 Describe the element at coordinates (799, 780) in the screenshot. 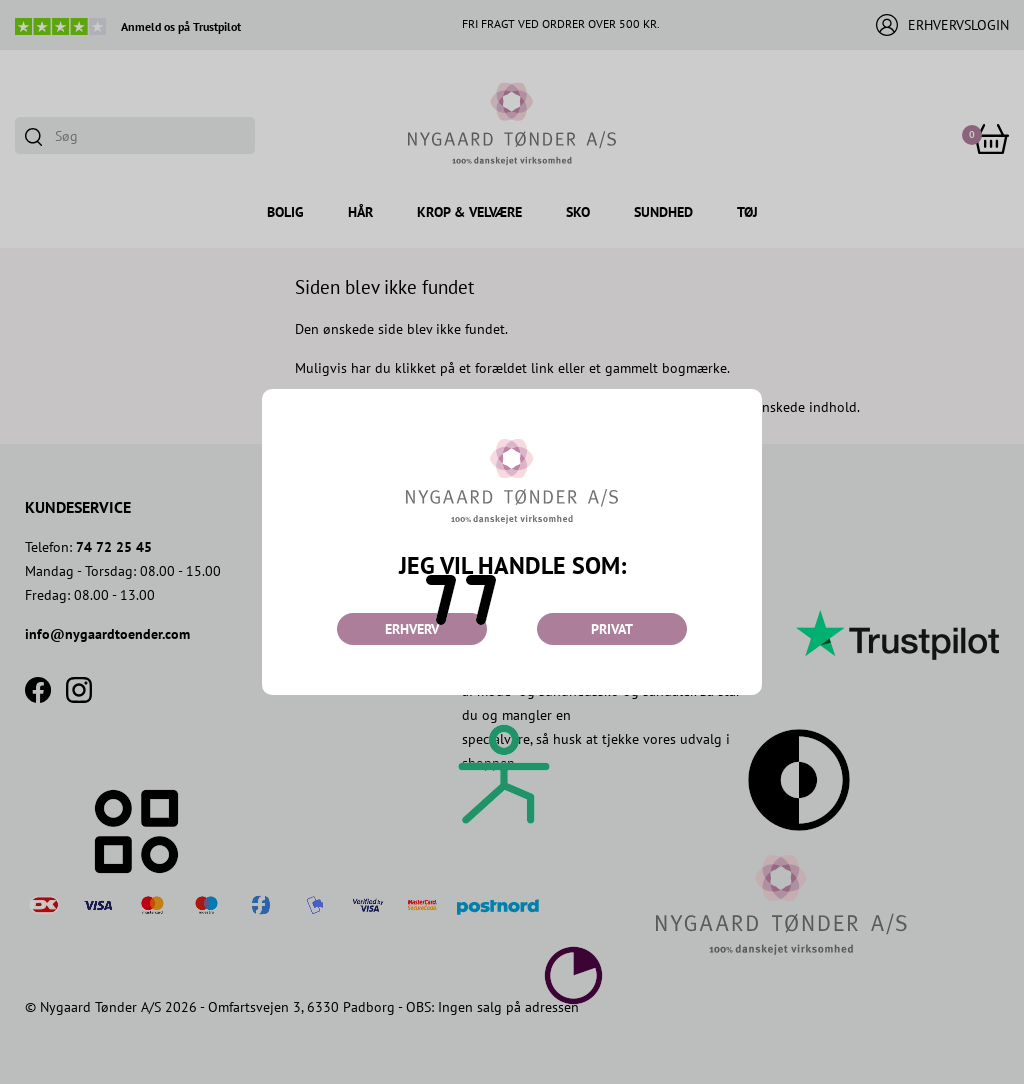

I see `toggle invert colors mode` at that location.